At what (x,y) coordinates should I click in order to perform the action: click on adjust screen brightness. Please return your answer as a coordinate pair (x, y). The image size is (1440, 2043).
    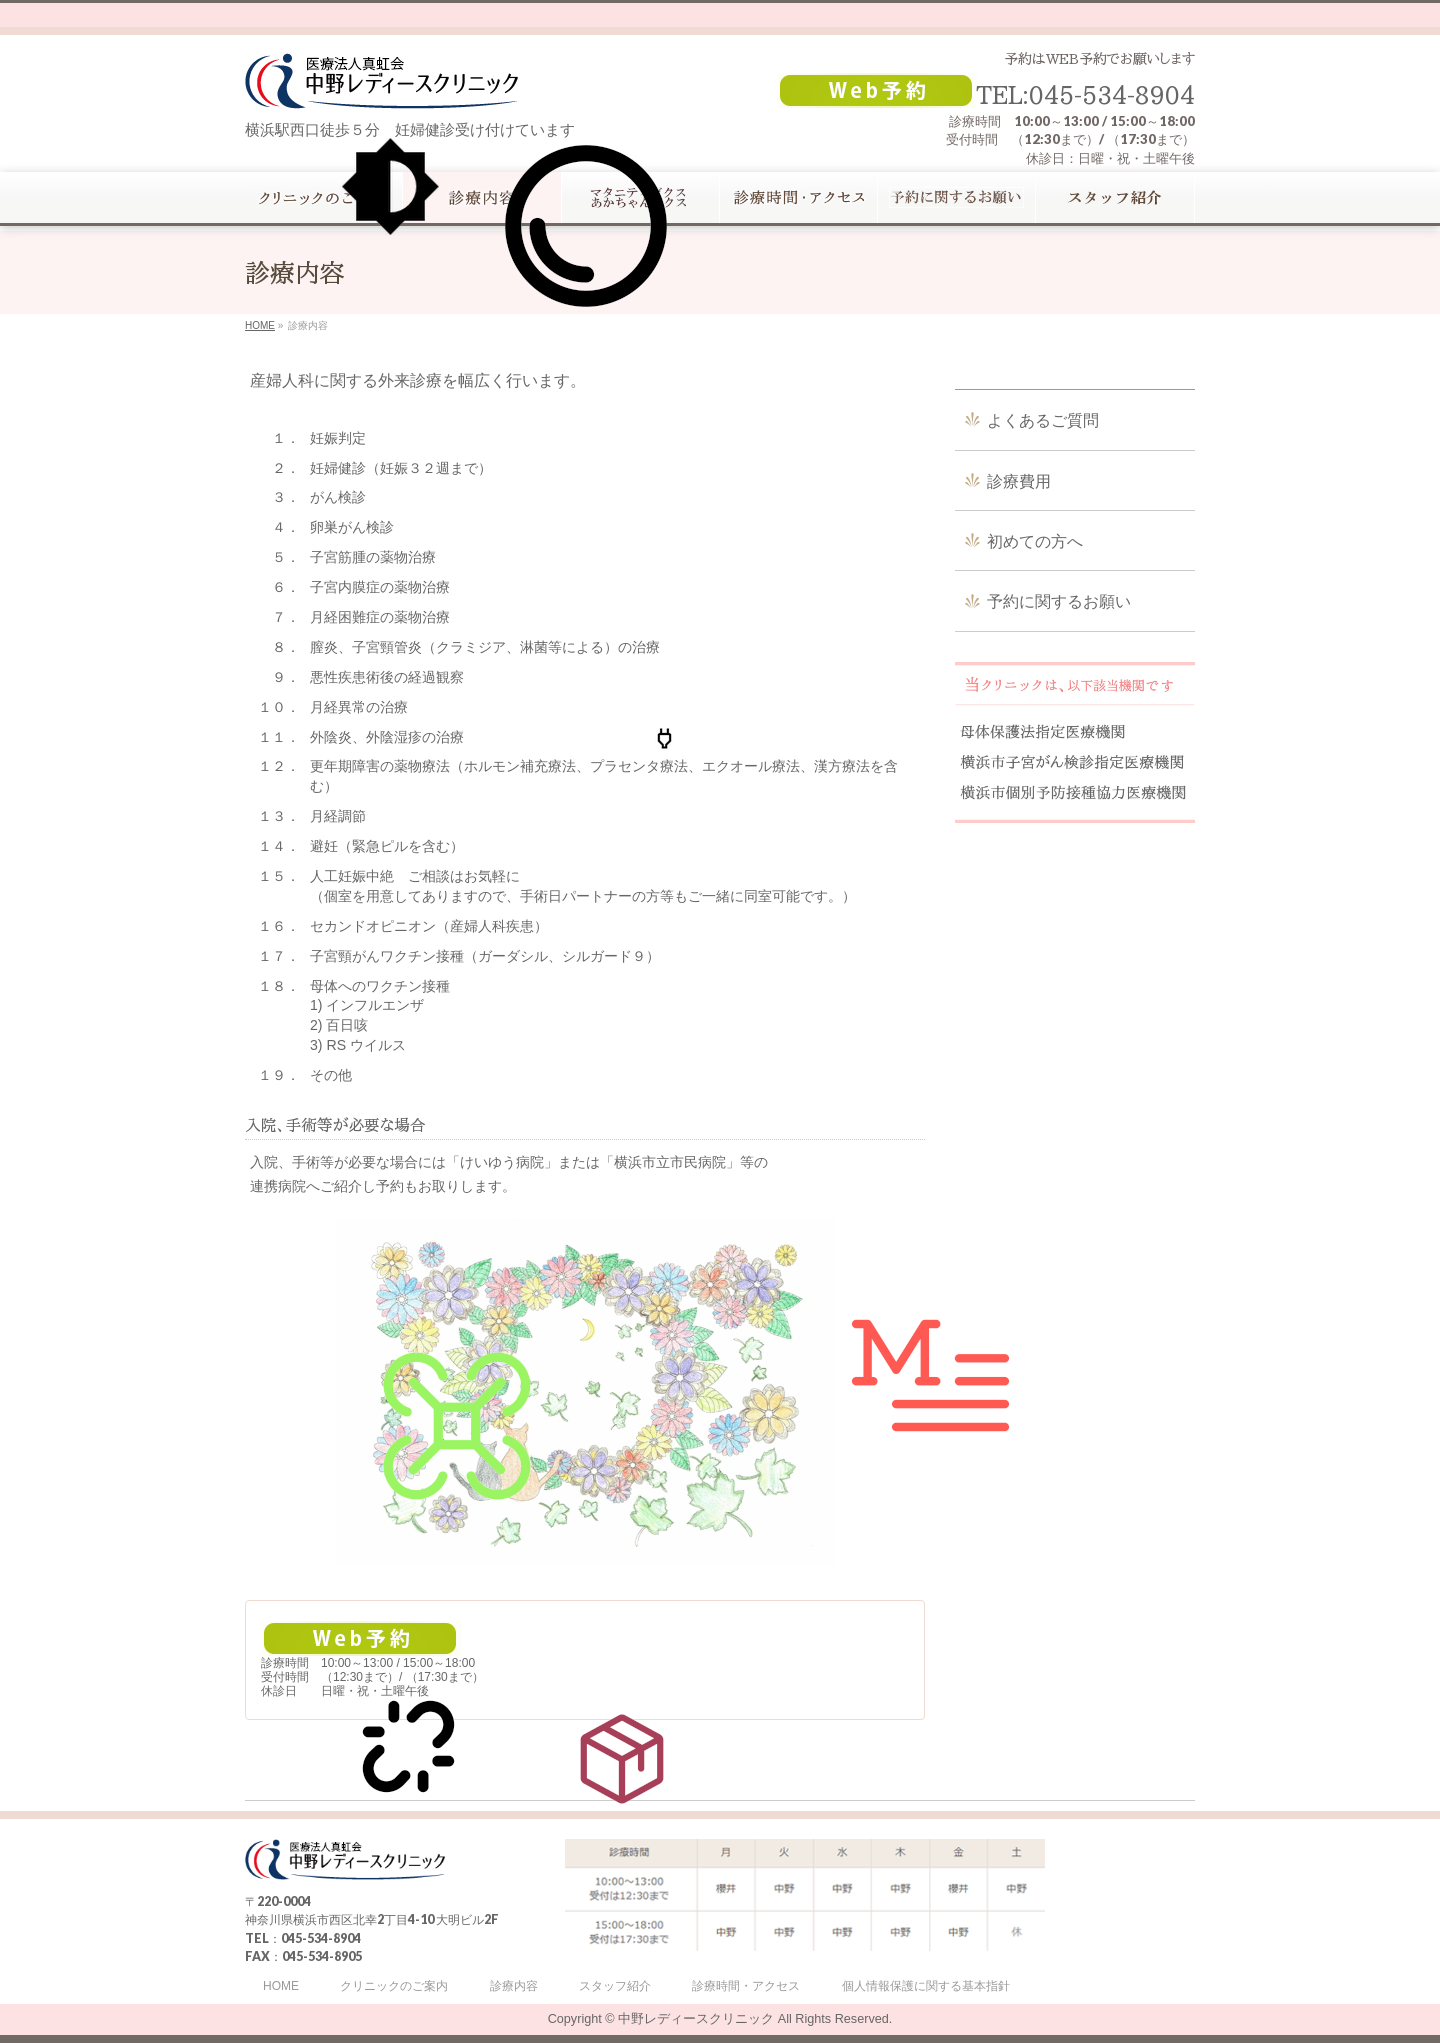
    Looking at the image, I should click on (390, 186).